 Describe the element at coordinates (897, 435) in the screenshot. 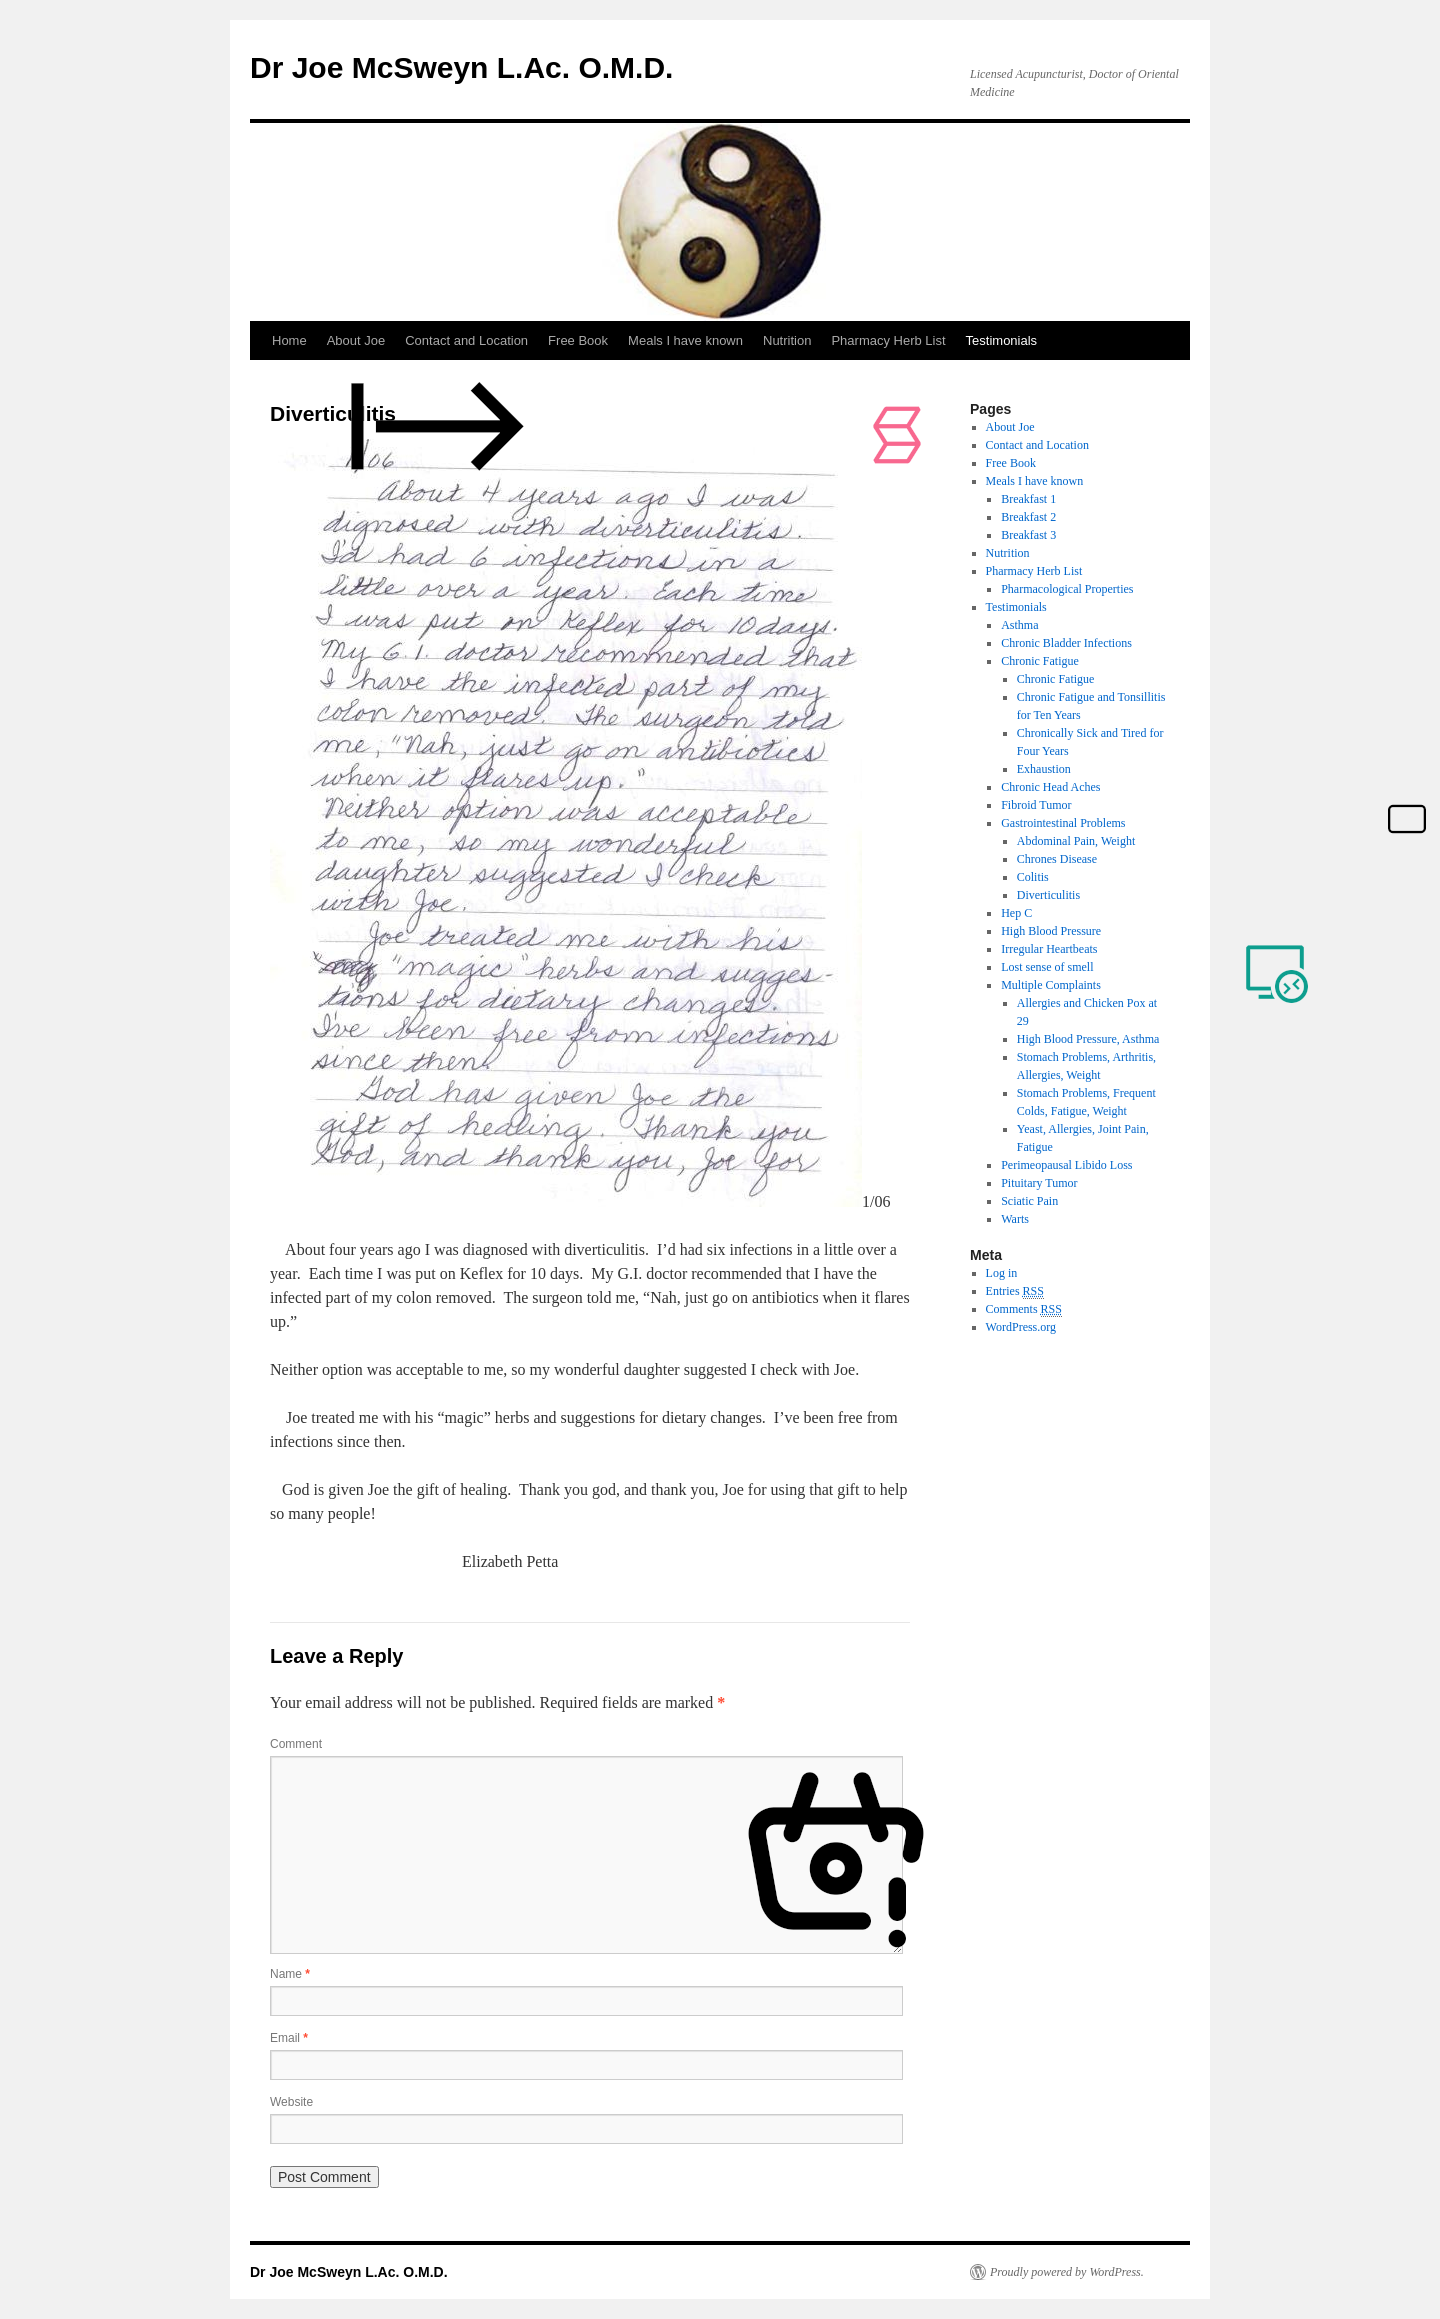

I see `view source map or code mapping` at that location.